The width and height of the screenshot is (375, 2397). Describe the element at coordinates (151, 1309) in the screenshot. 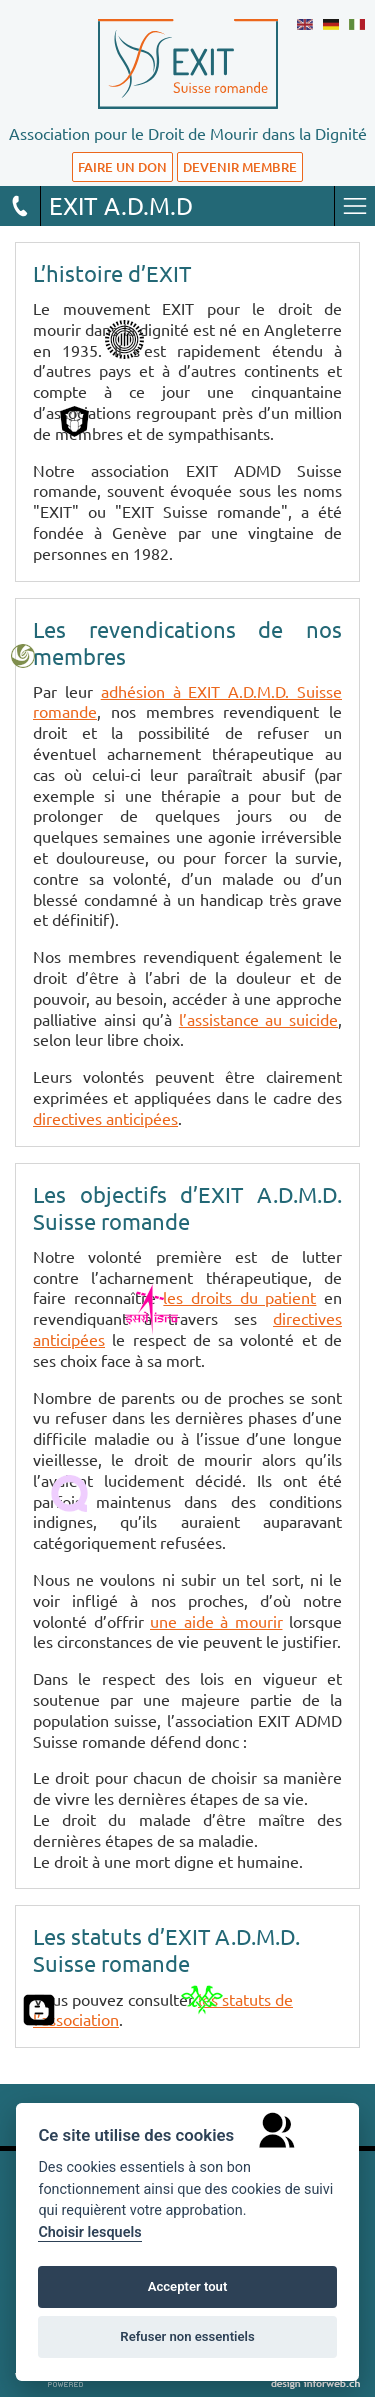

I see `link to ISRO (Indian Space Research Organisation) website` at that location.